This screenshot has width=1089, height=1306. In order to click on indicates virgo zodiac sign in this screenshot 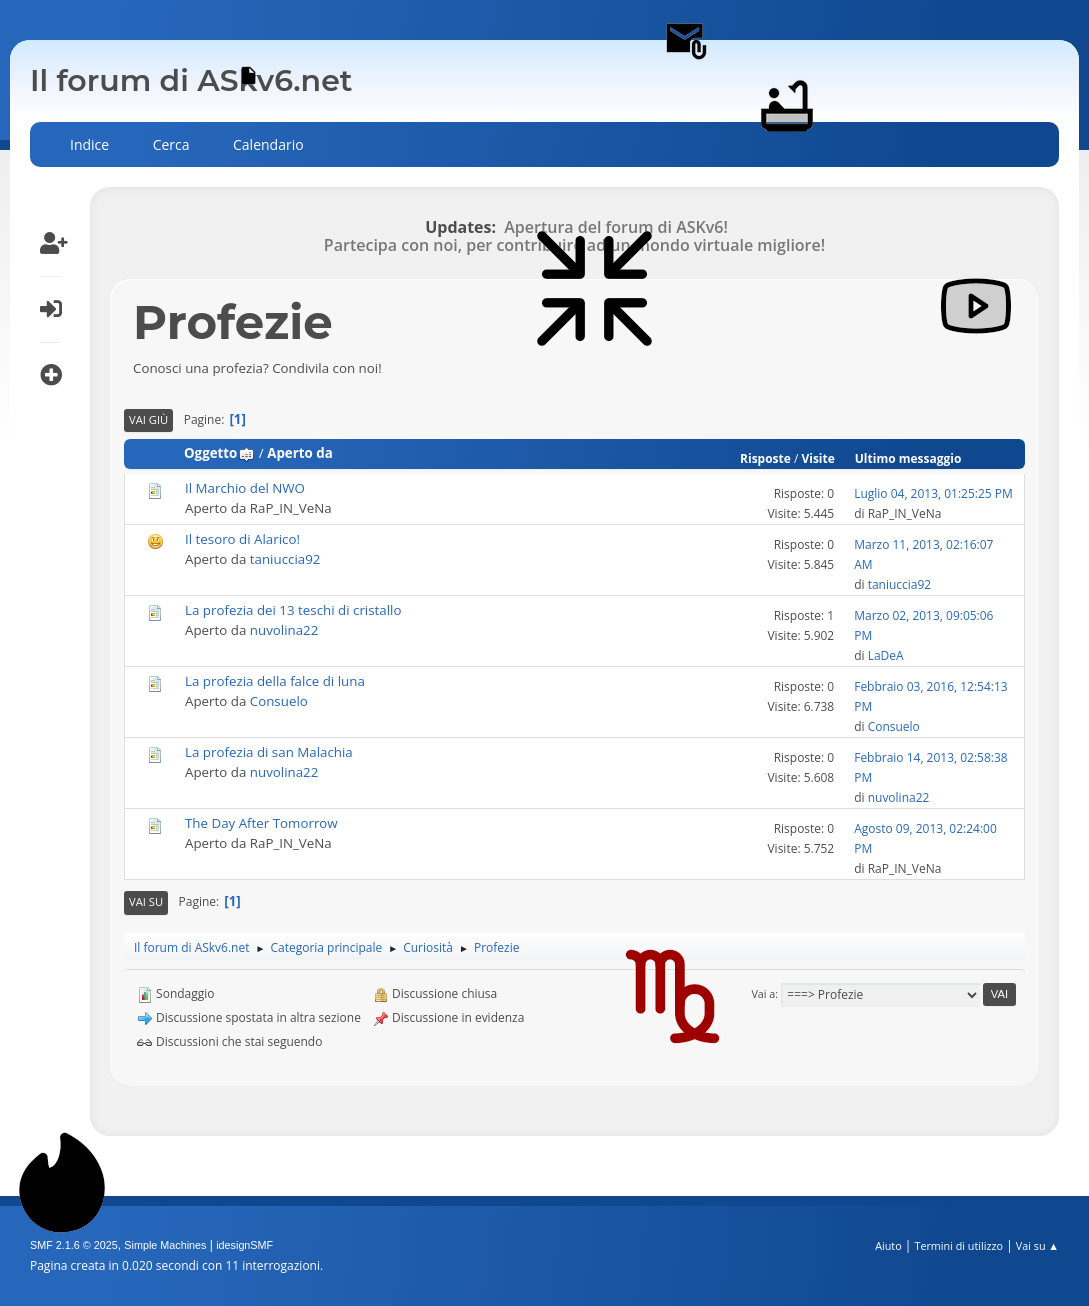, I will do `click(675, 994)`.